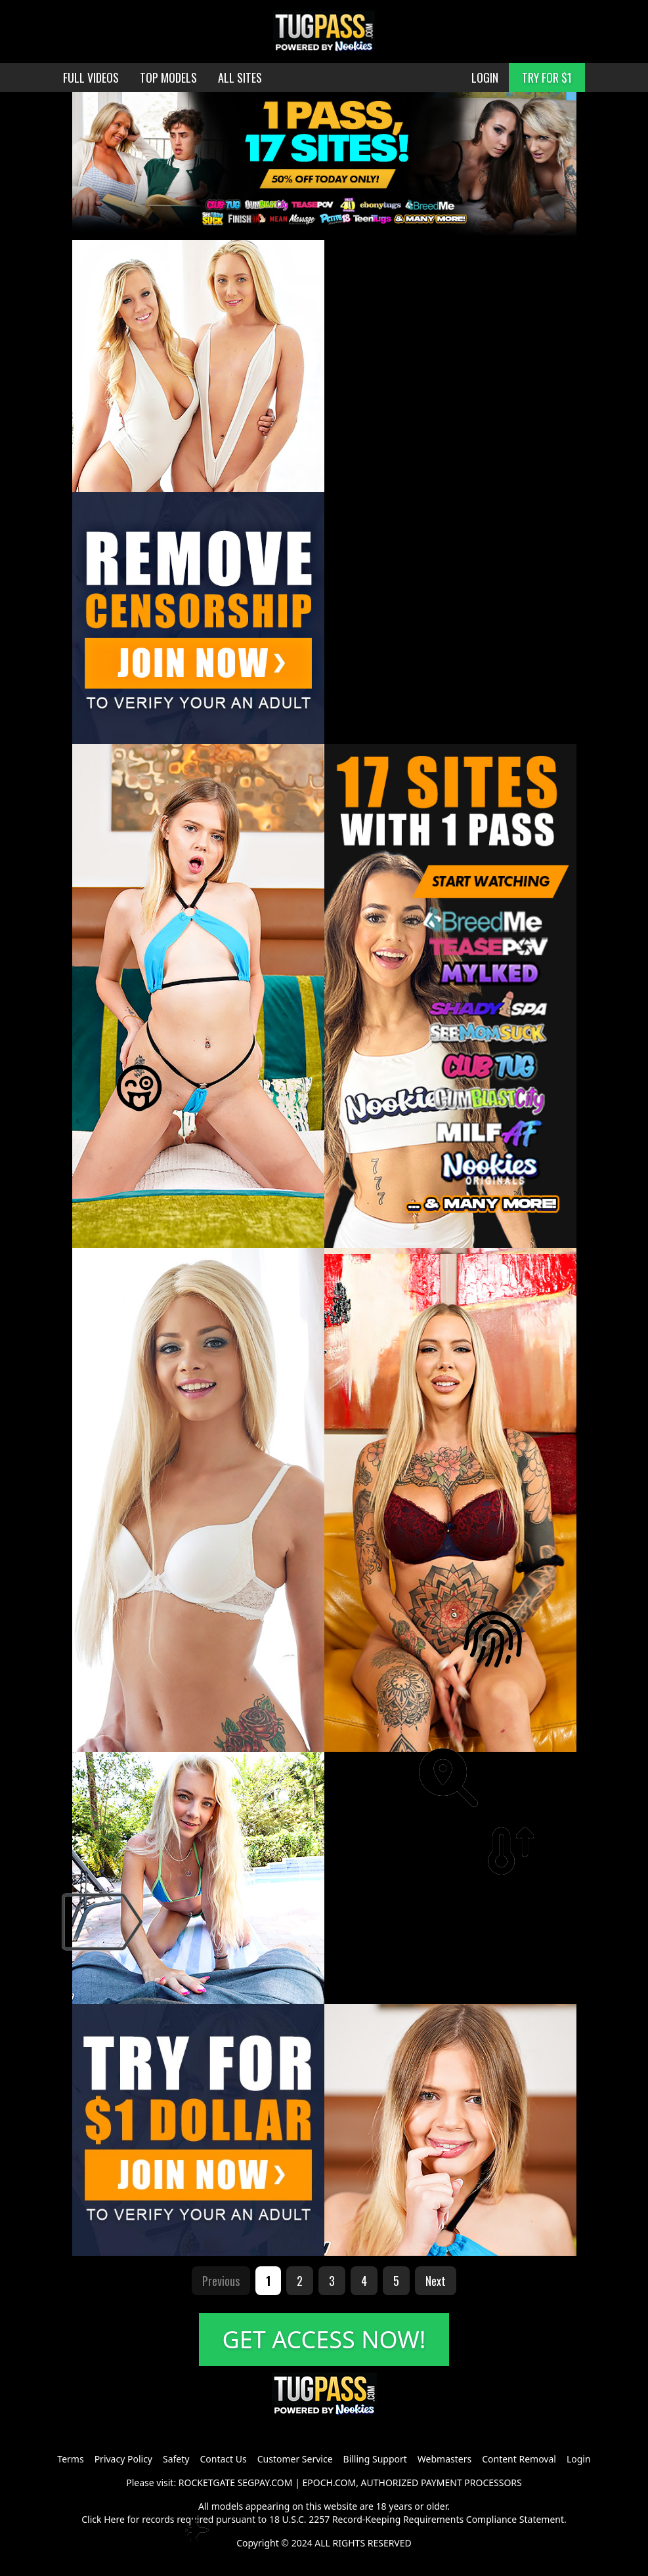 Image resolution: width=648 pixels, height=2576 pixels. What do you see at coordinates (493, 1639) in the screenshot?
I see `authenticate with biometric fingerprint` at bounding box center [493, 1639].